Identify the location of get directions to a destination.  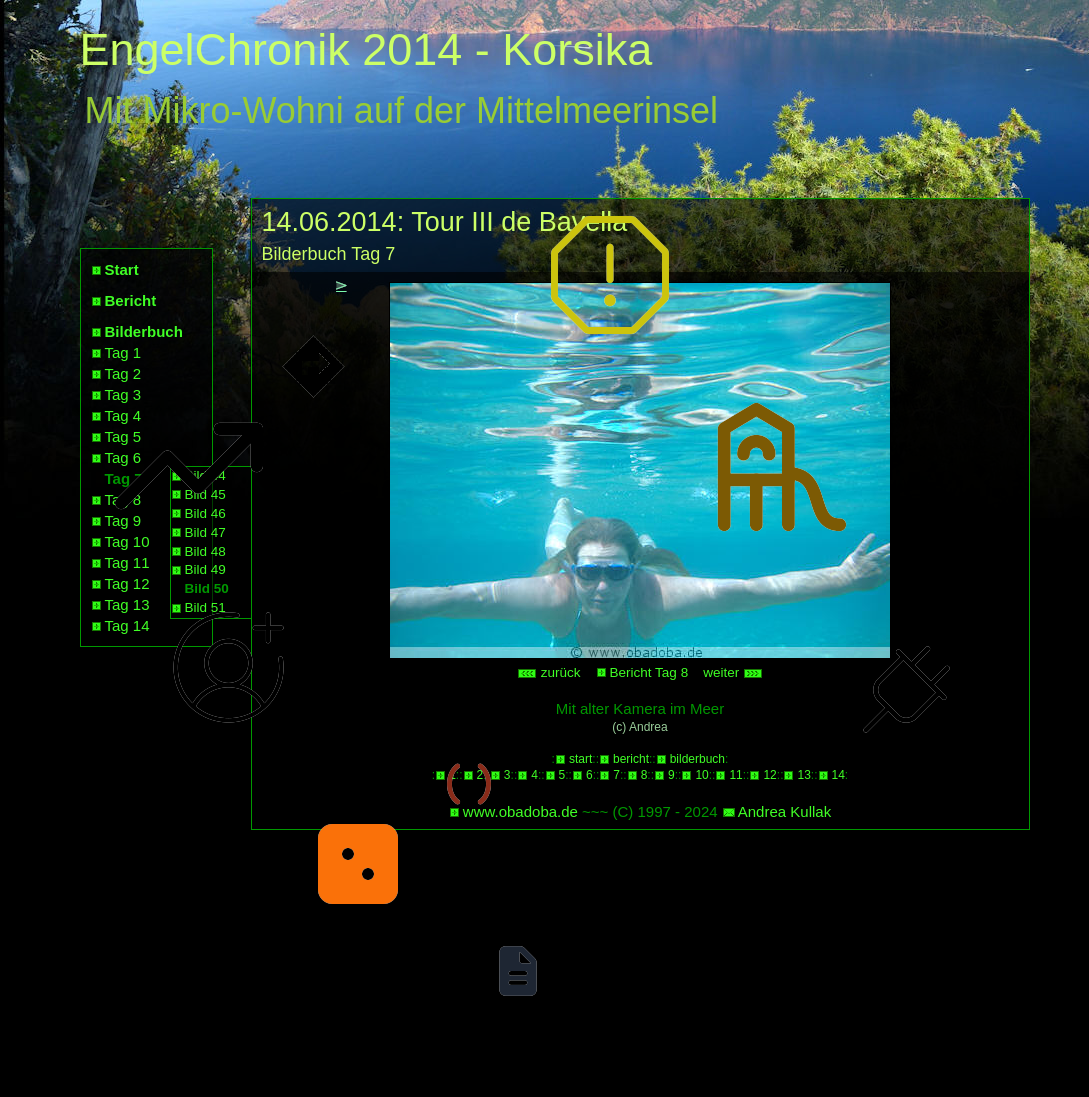
(313, 366).